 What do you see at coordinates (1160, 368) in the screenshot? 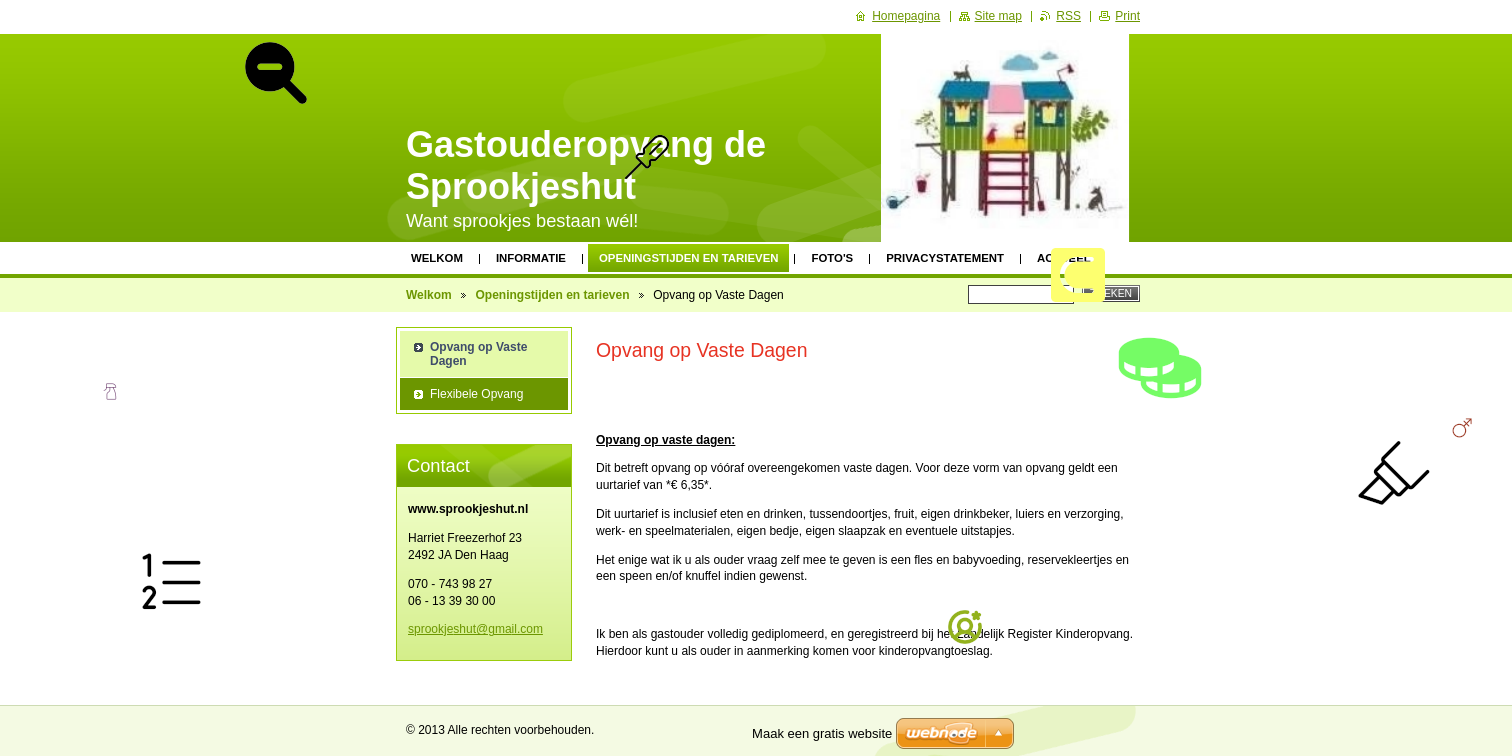
I see `view your coin balance or currency` at bounding box center [1160, 368].